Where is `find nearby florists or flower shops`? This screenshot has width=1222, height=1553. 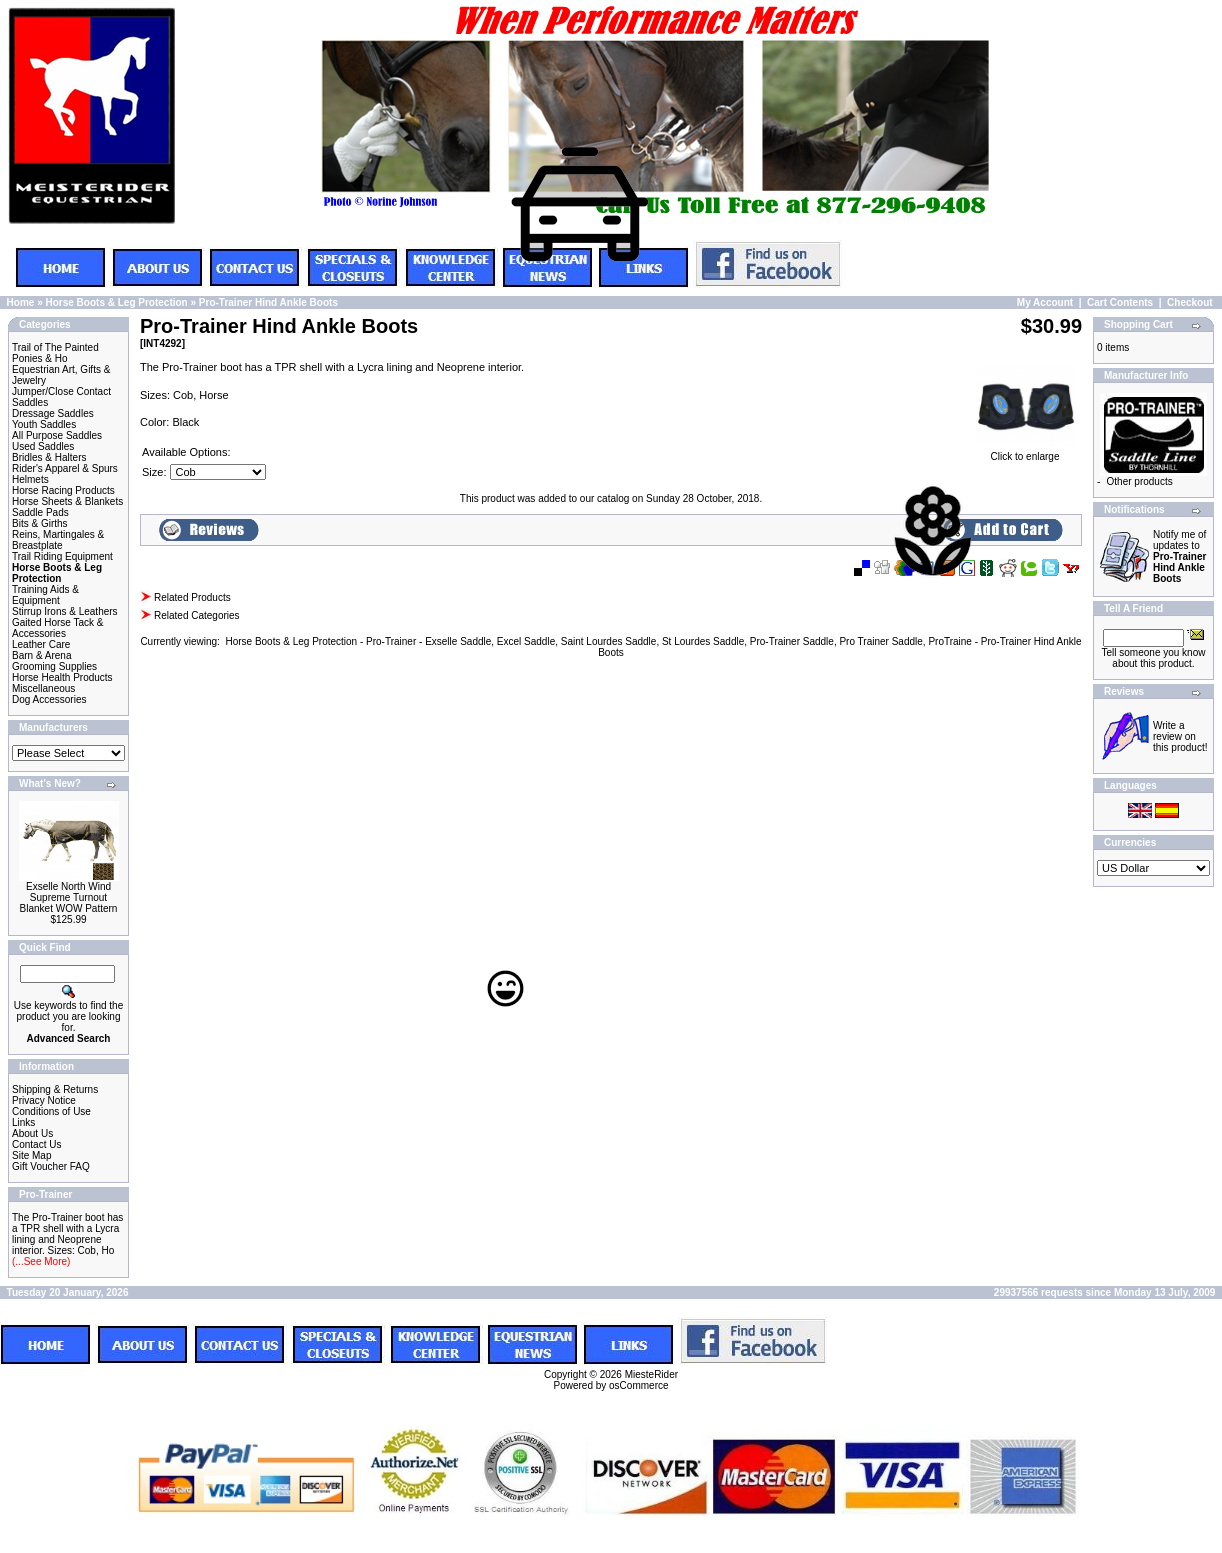
find nearby florists or flower shops is located at coordinates (933, 533).